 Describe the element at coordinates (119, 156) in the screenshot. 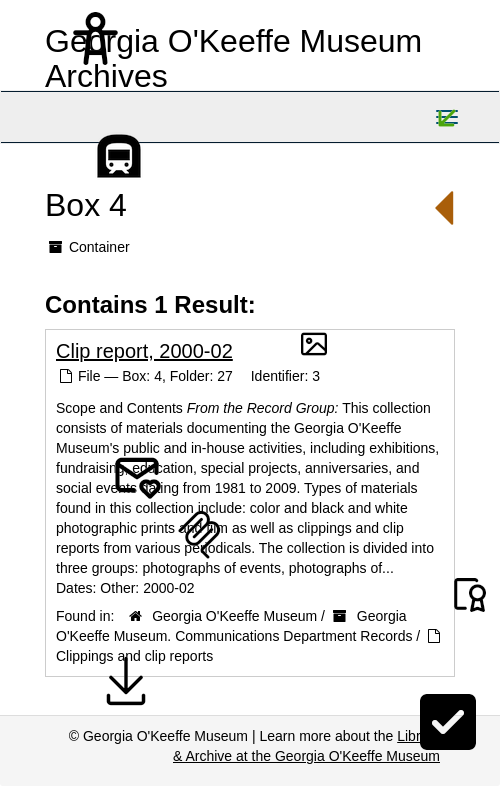

I see `view subway or metro transit options` at that location.